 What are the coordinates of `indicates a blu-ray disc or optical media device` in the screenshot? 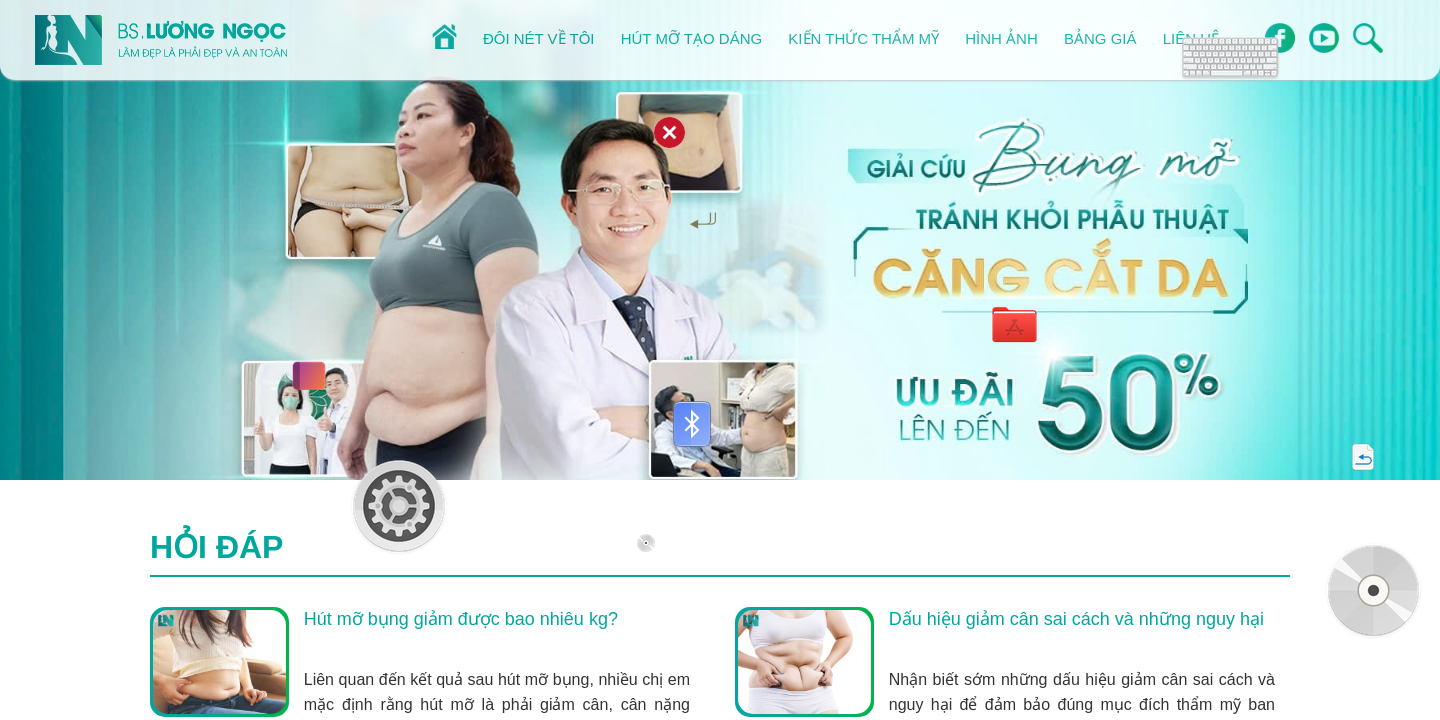 It's located at (646, 543).